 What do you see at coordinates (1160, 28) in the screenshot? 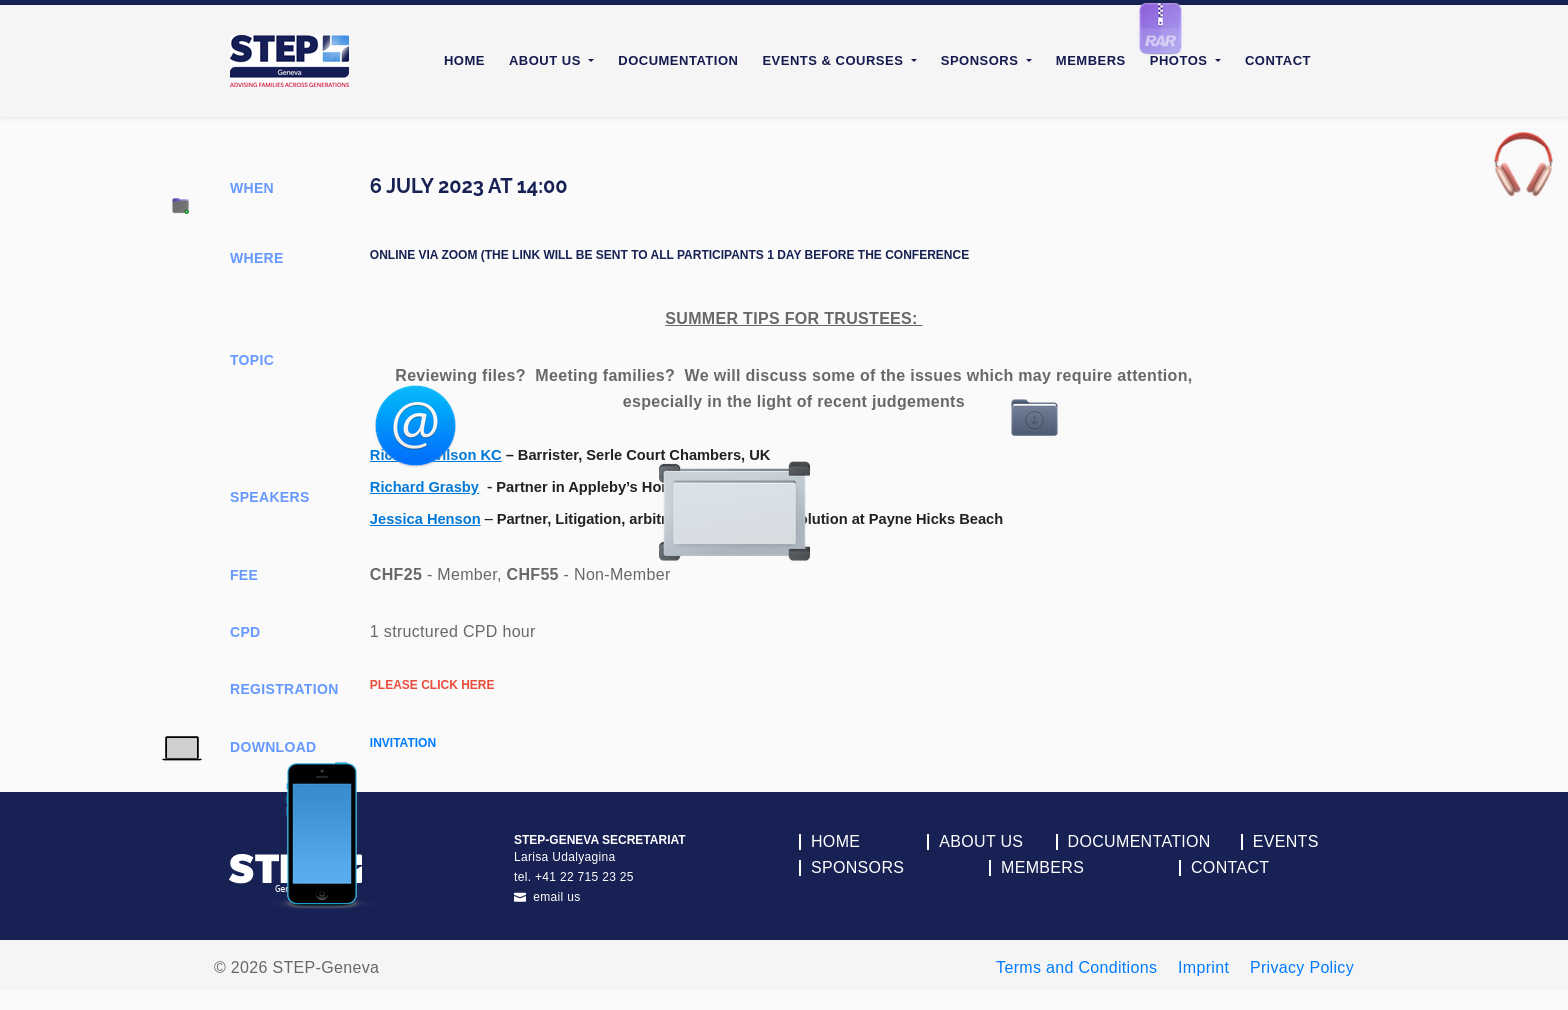
I see `indicates a RAR compressed archive file` at bounding box center [1160, 28].